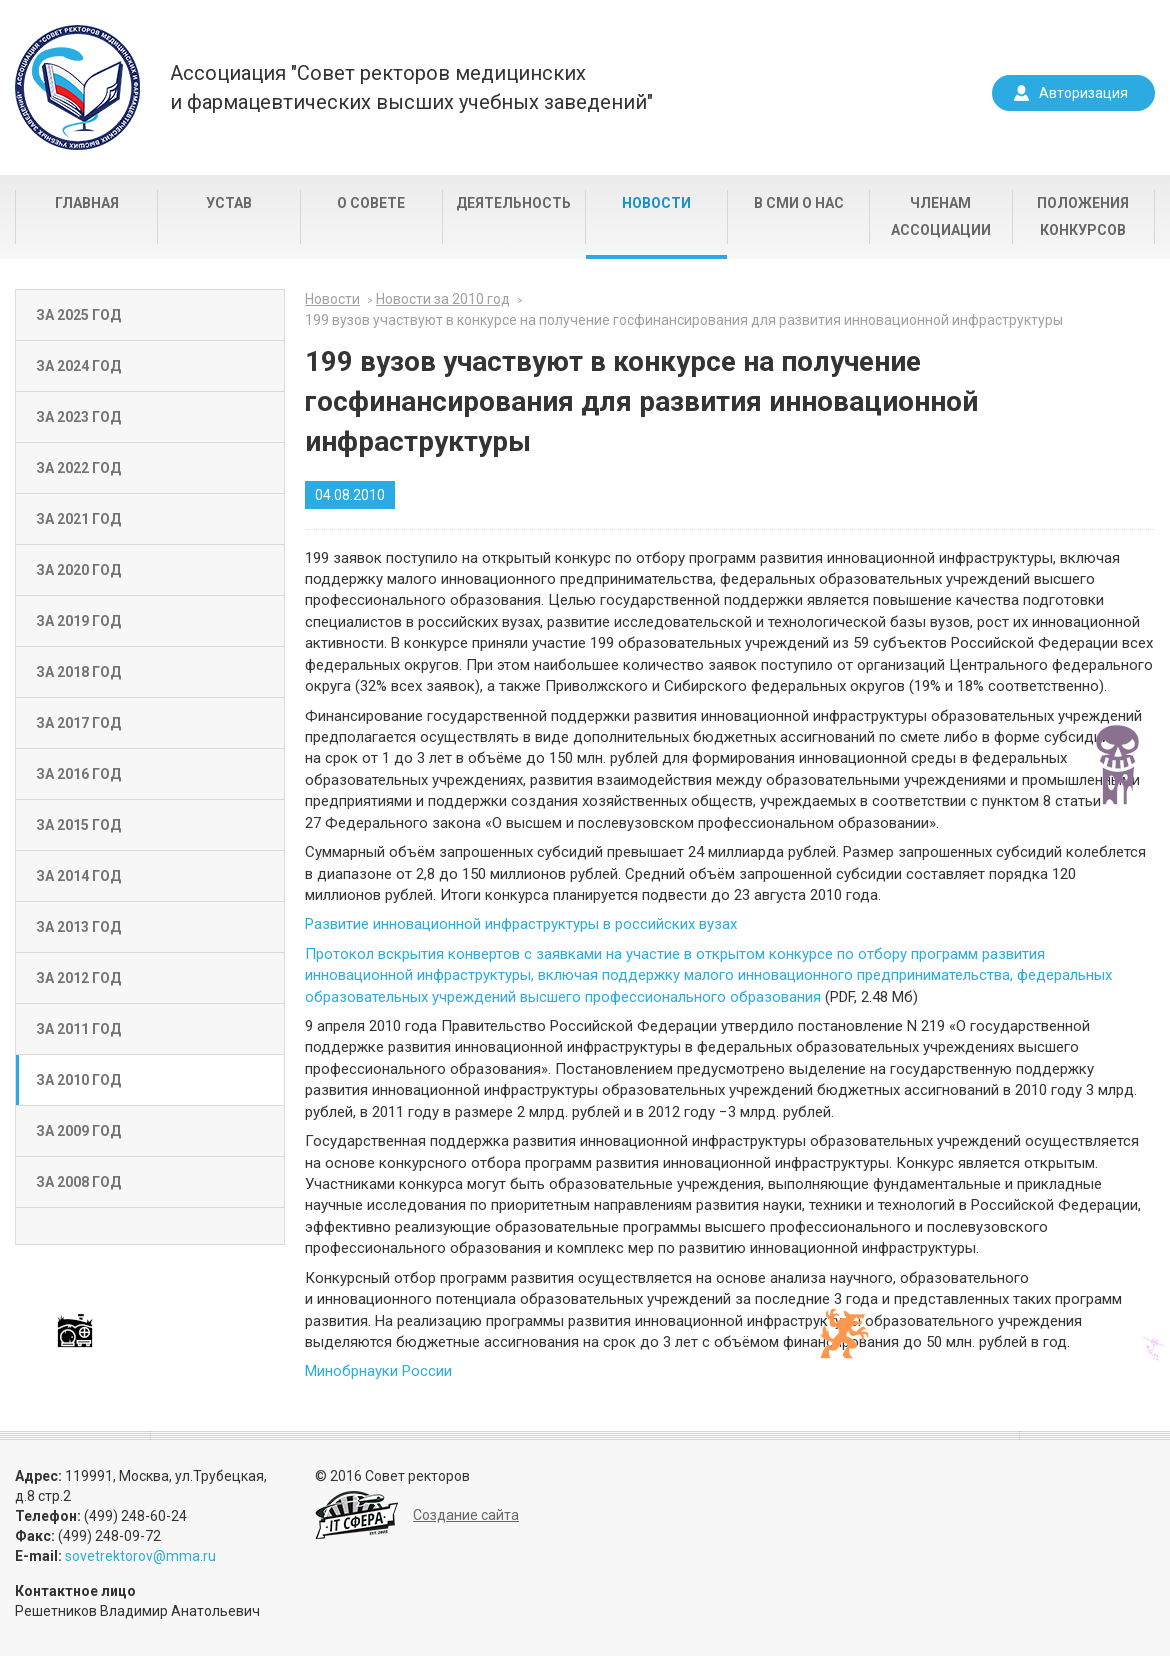 This screenshot has height=1656, width=1170. What do you see at coordinates (75, 1330) in the screenshot?
I see `select a hobbit hole or underground dwelling in a fantasy game` at bounding box center [75, 1330].